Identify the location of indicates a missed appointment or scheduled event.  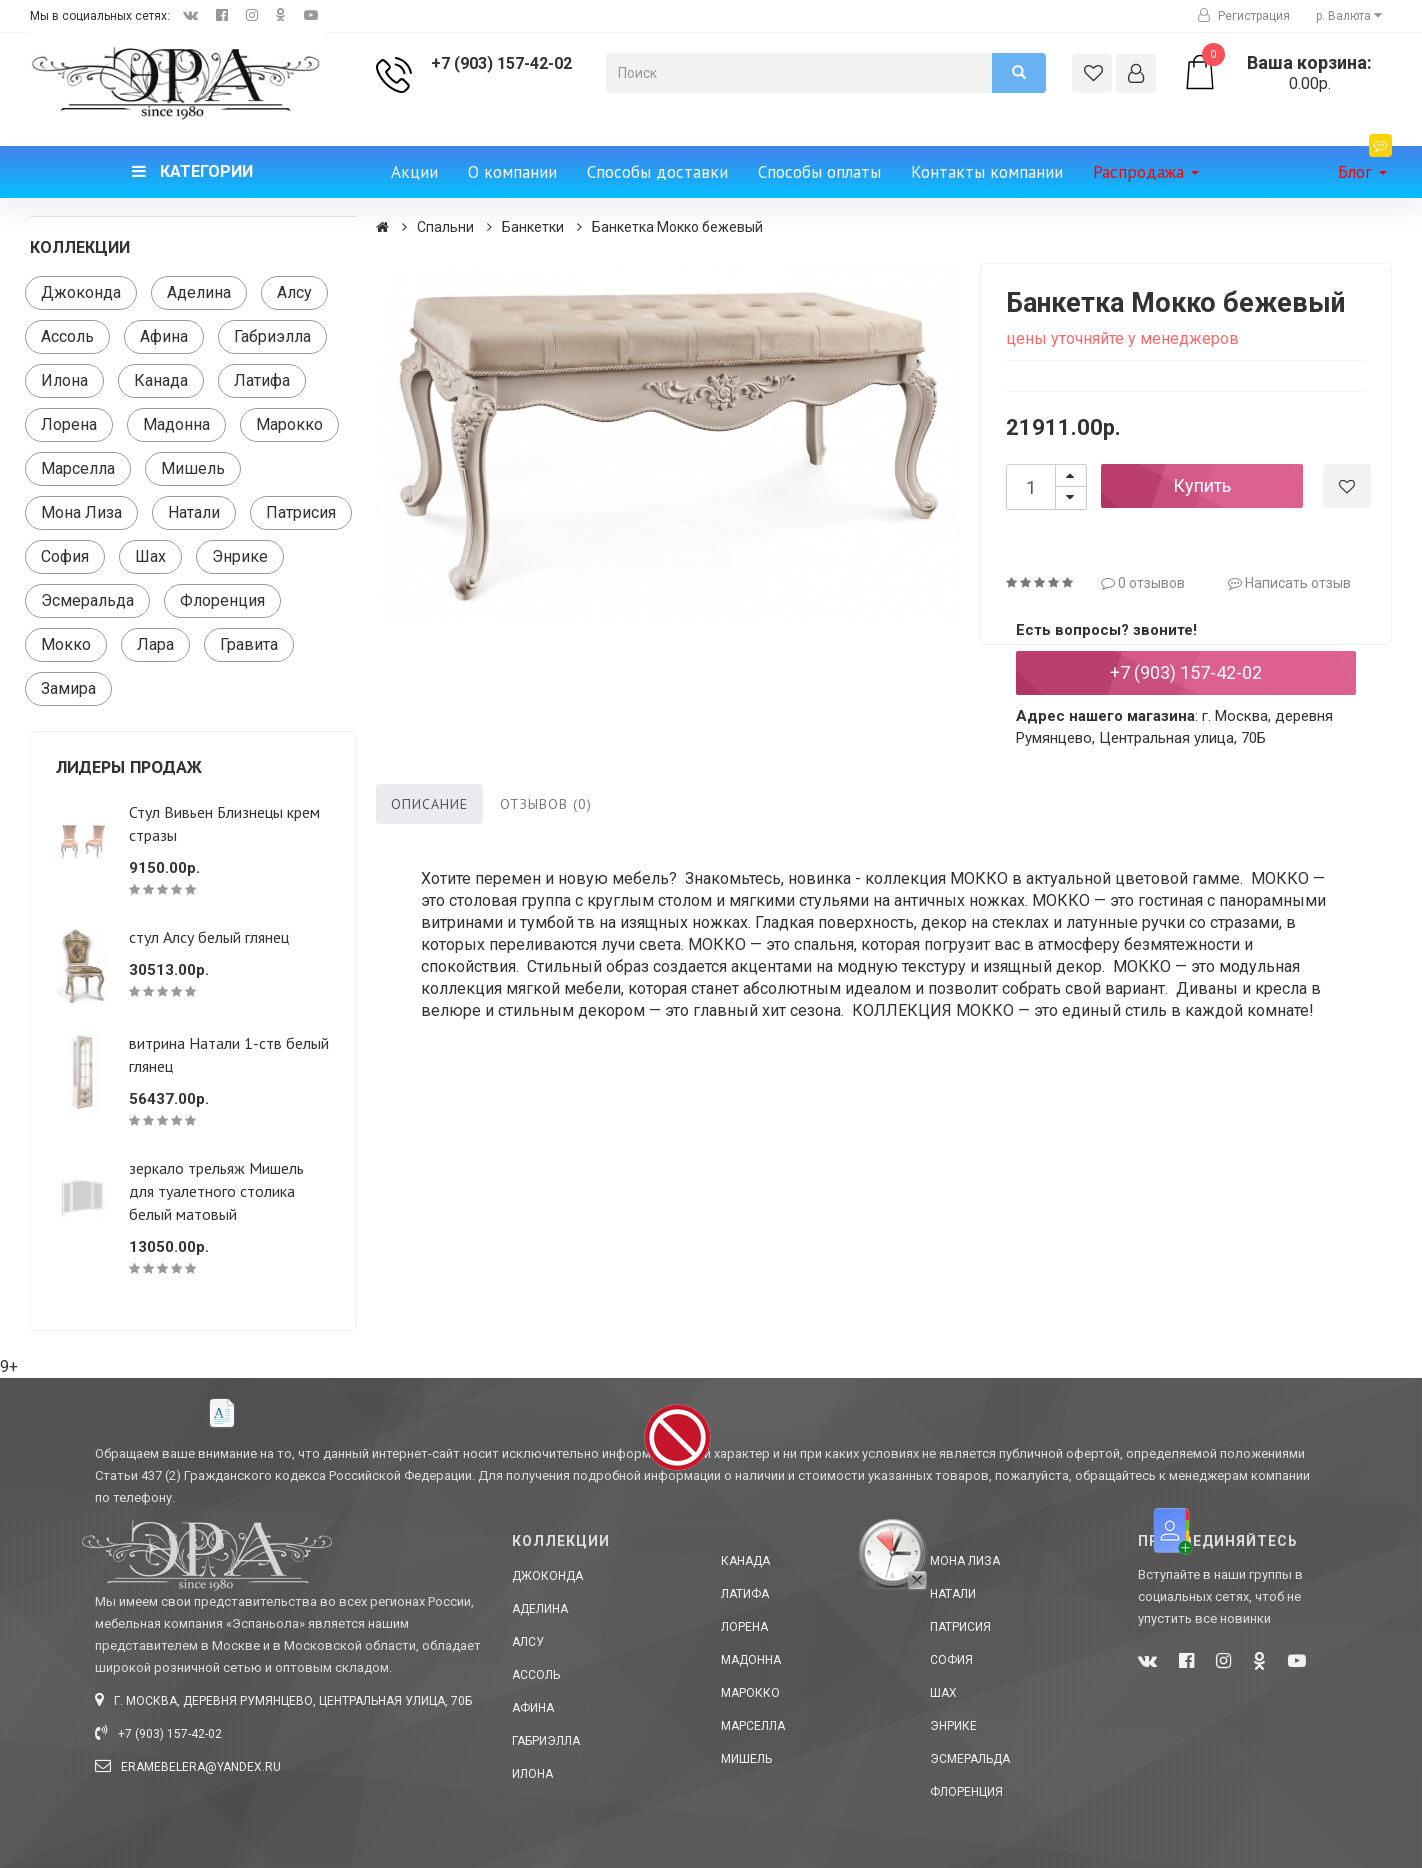
(894, 1553).